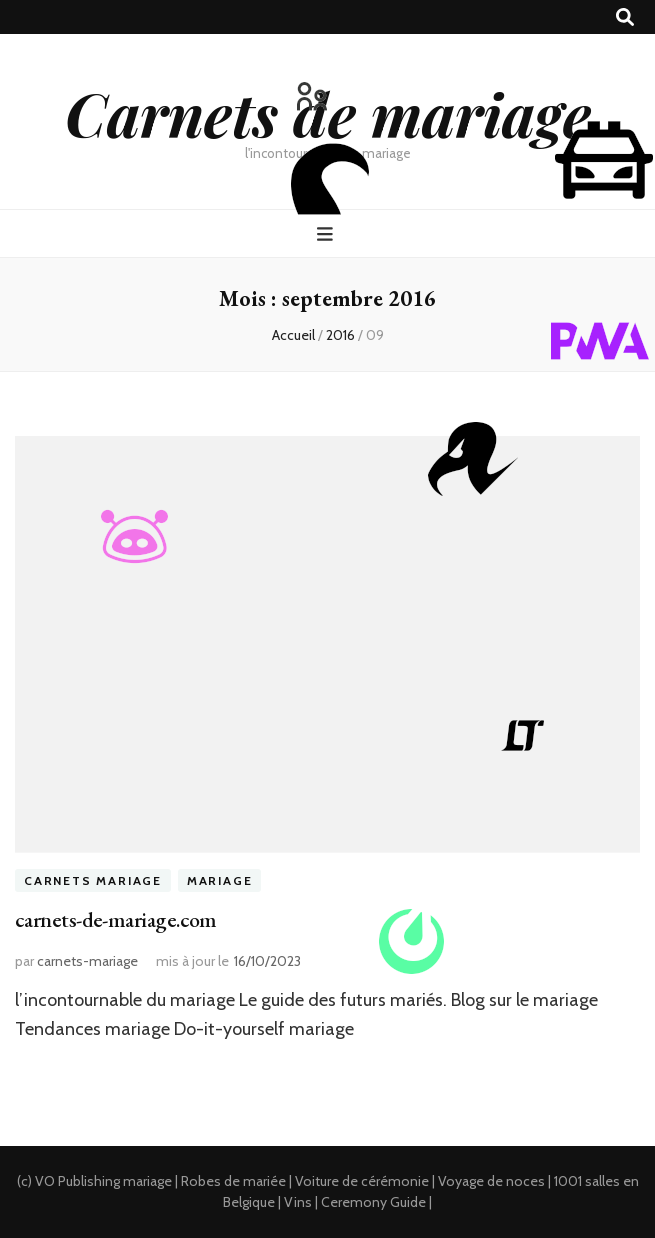 The width and height of the screenshot is (655, 1238). What do you see at coordinates (473, 459) in the screenshot?
I see `visit The Register technology news website` at bounding box center [473, 459].